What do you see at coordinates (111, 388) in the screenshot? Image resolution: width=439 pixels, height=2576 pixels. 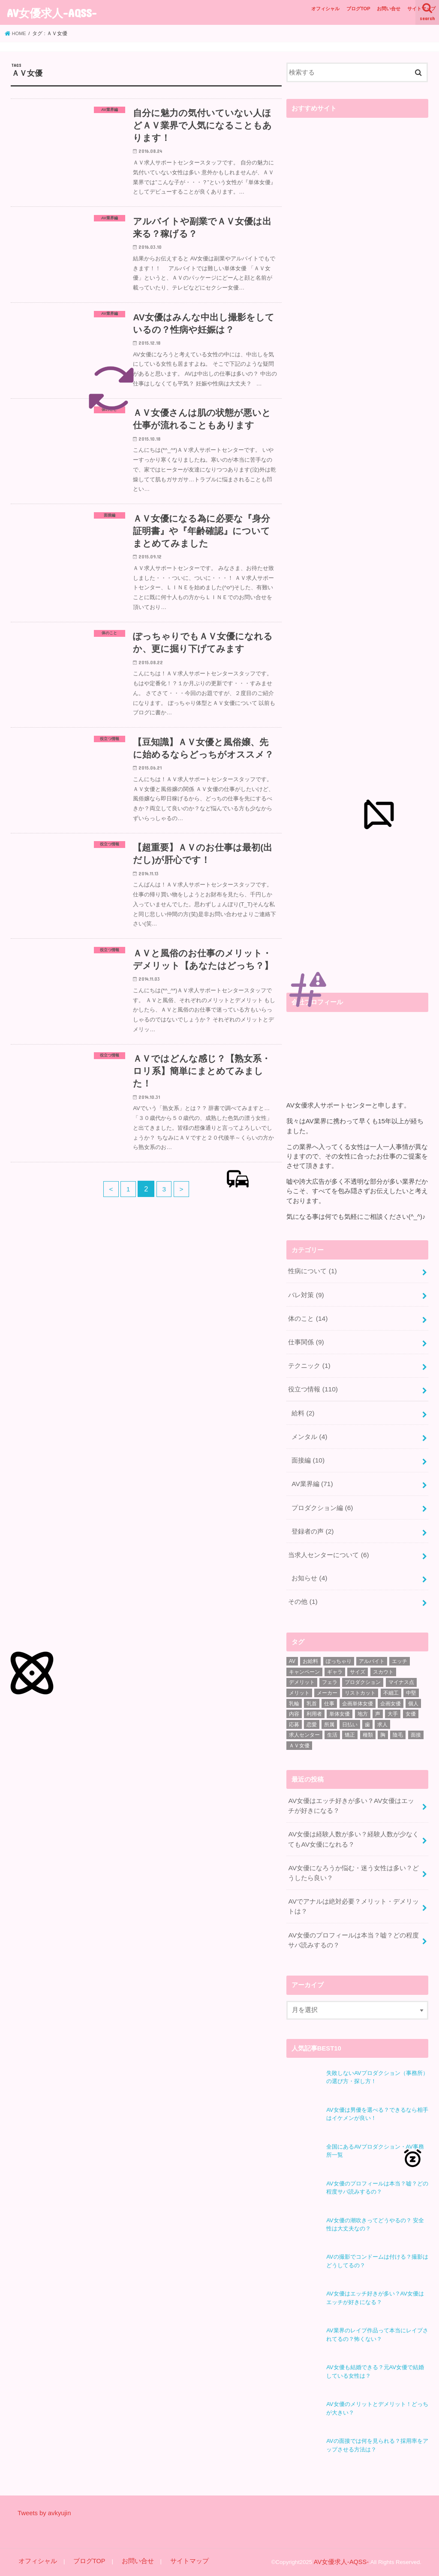 I see `refresh or reload content` at bounding box center [111, 388].